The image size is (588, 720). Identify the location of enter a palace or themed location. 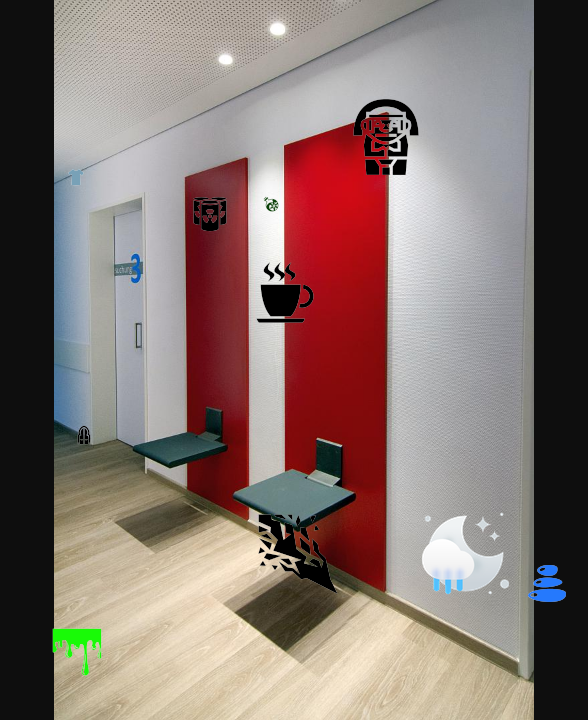
(84, 435).